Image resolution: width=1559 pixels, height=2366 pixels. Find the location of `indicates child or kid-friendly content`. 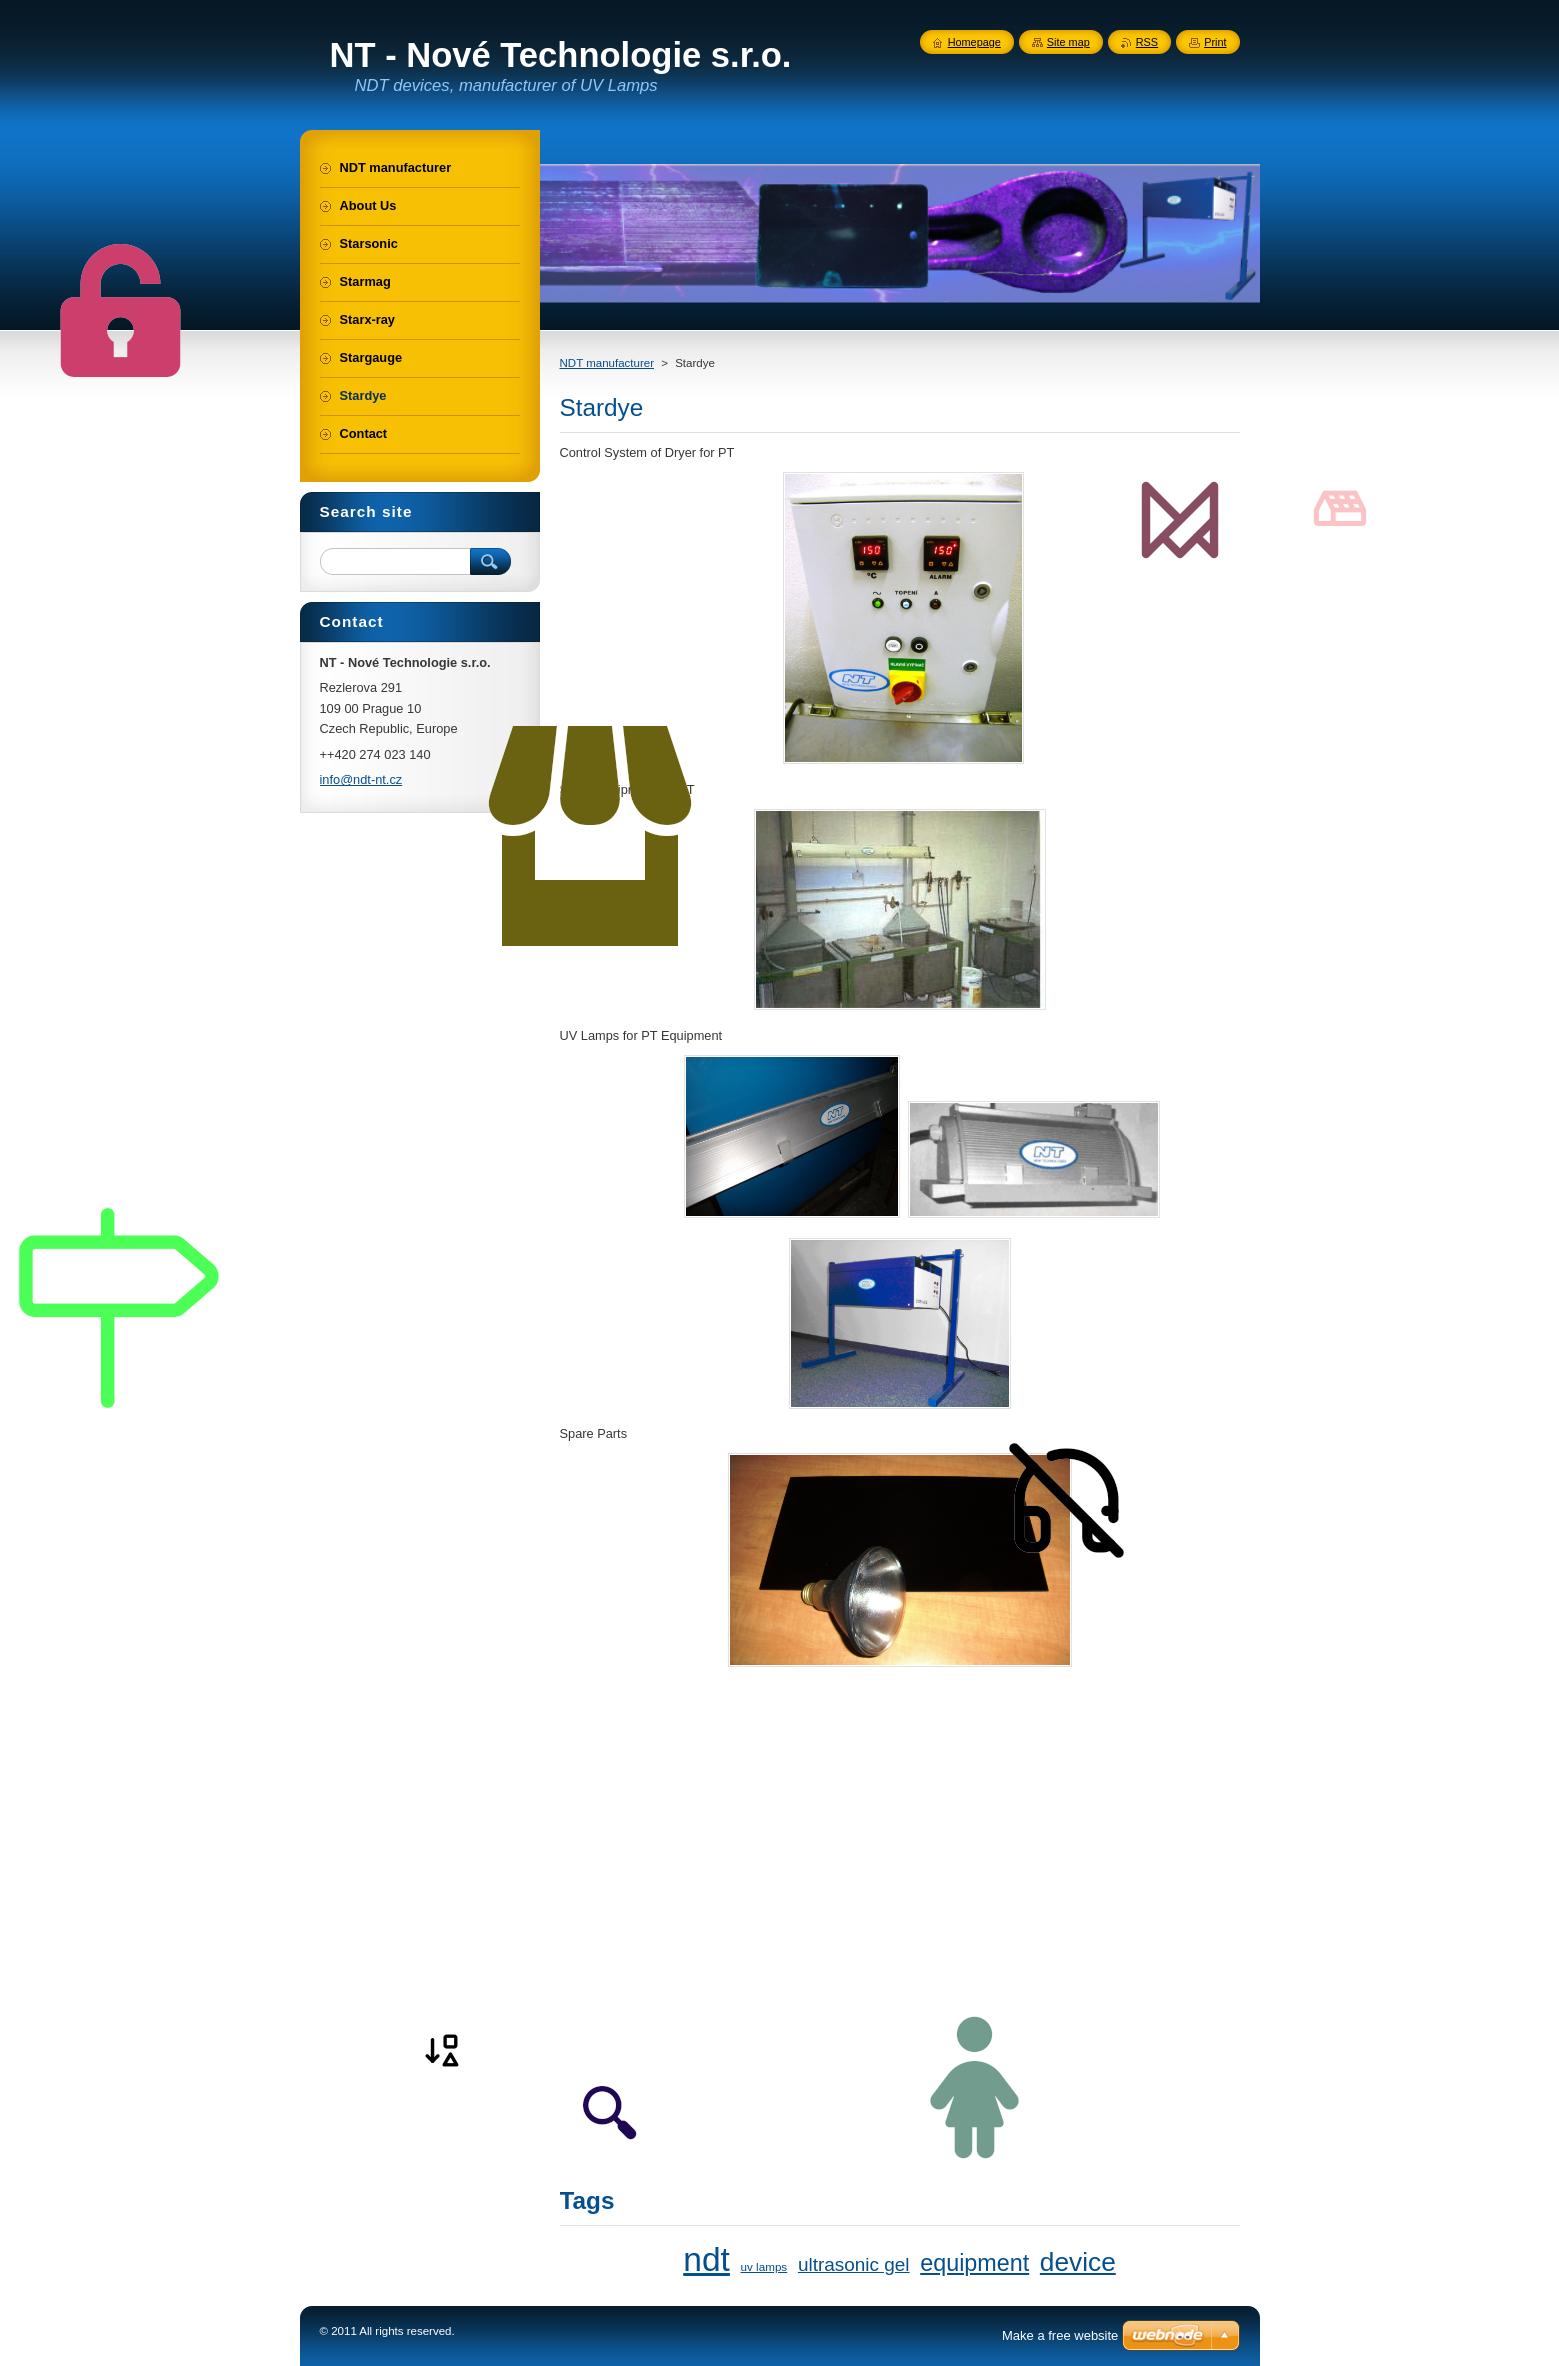

indicates child or kid-friendly content is located at coordinates (974, 2087).